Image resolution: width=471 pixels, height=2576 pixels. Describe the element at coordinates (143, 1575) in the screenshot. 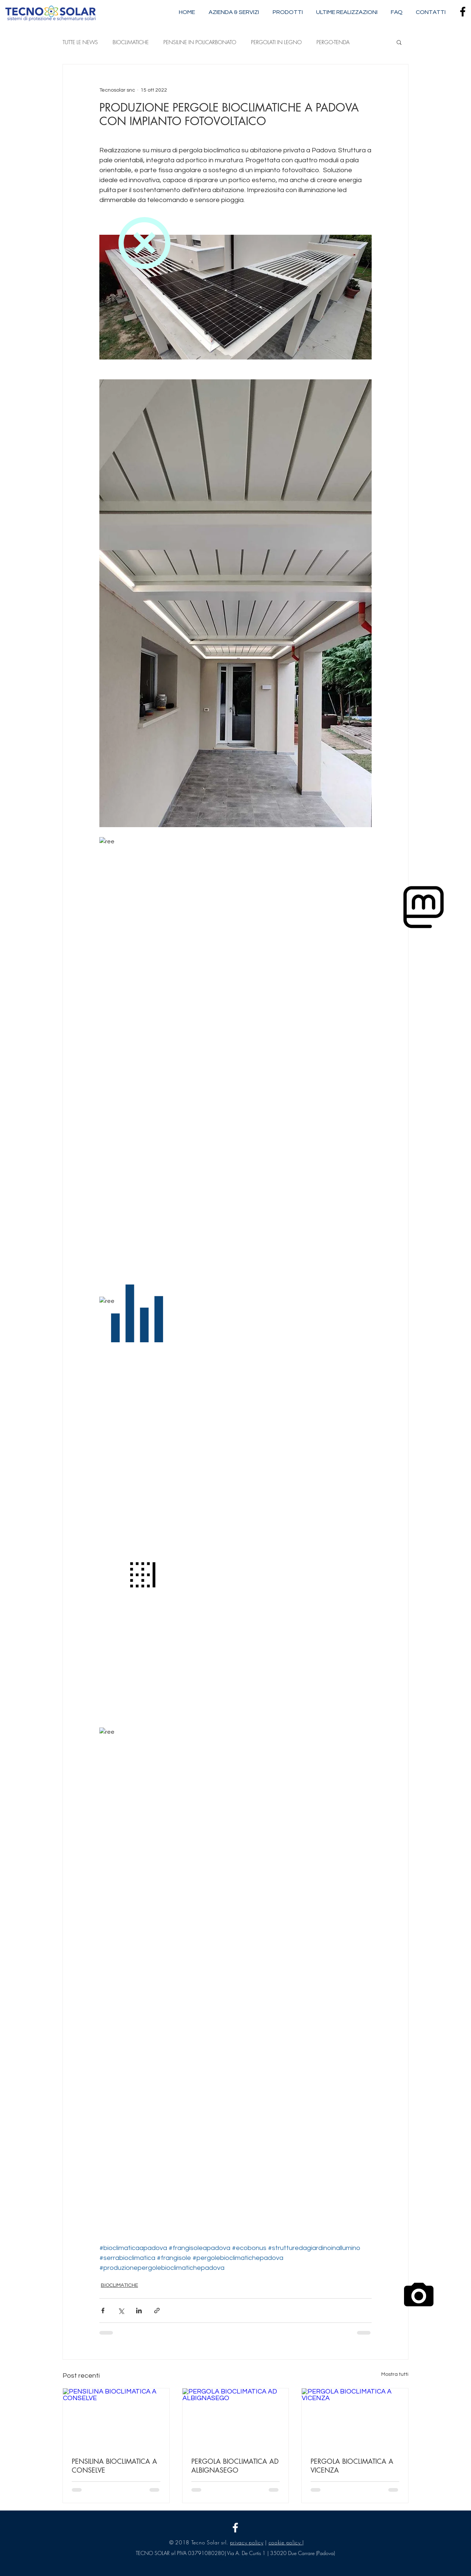

I see `apply border to the right side of a cell or element` at that location.